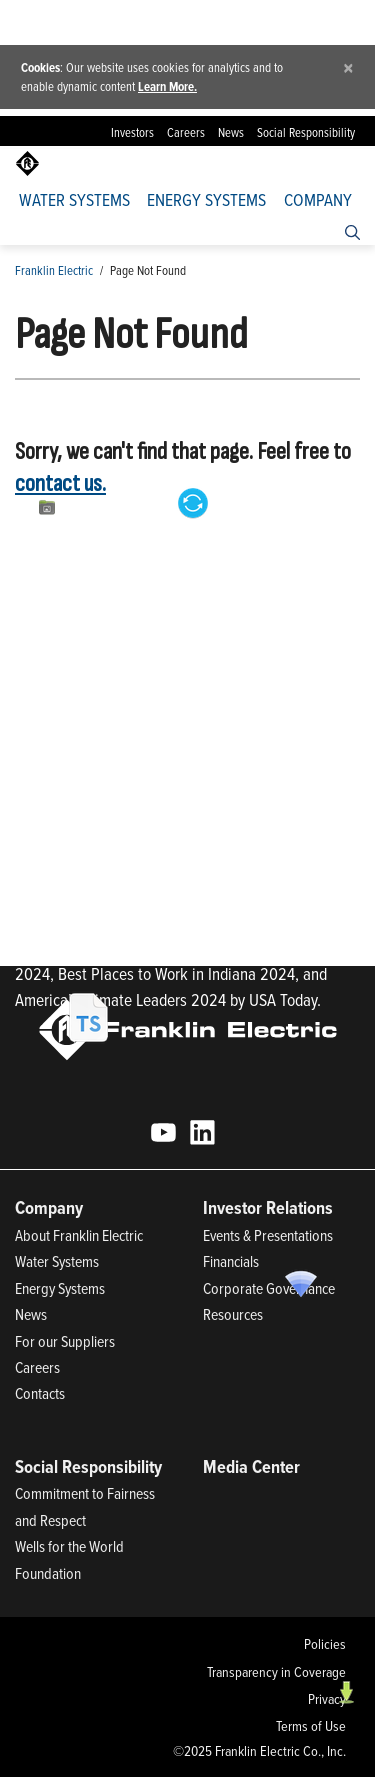 This screenshot has height=1777, width=375. Describe the element at coordinates (346, 1692) in the screenshot. I see `save the current file` at that location.